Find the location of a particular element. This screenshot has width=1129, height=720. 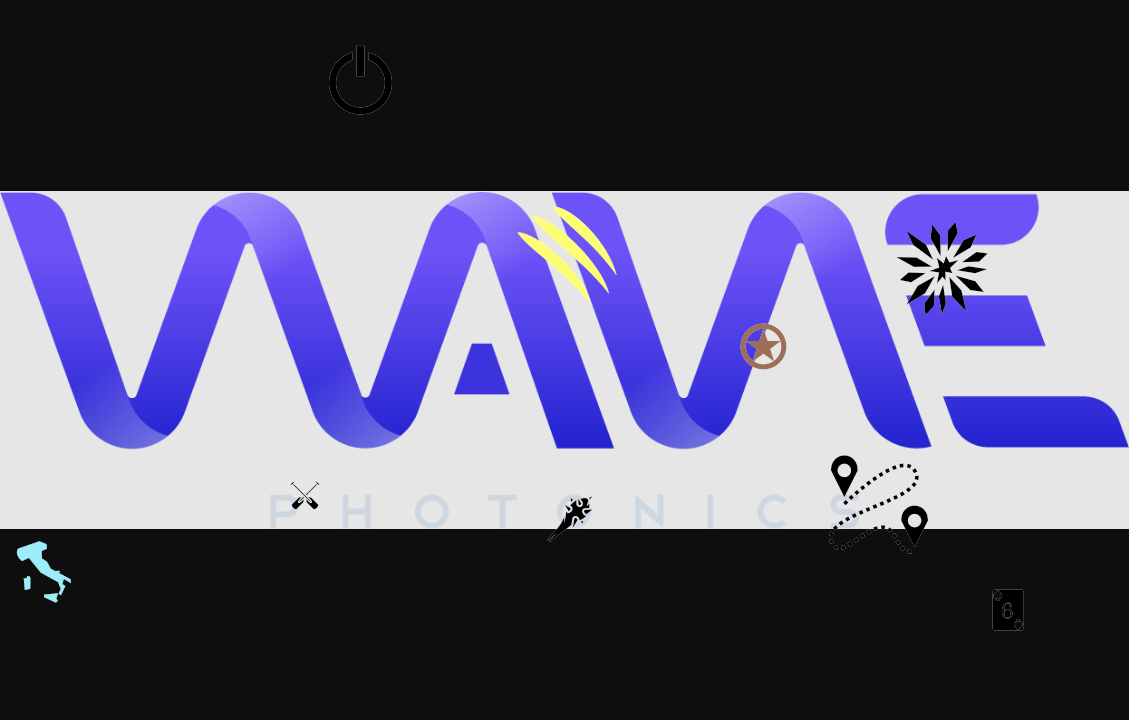

indicates allied or friendly faction status is located at coordinates (763, 346).